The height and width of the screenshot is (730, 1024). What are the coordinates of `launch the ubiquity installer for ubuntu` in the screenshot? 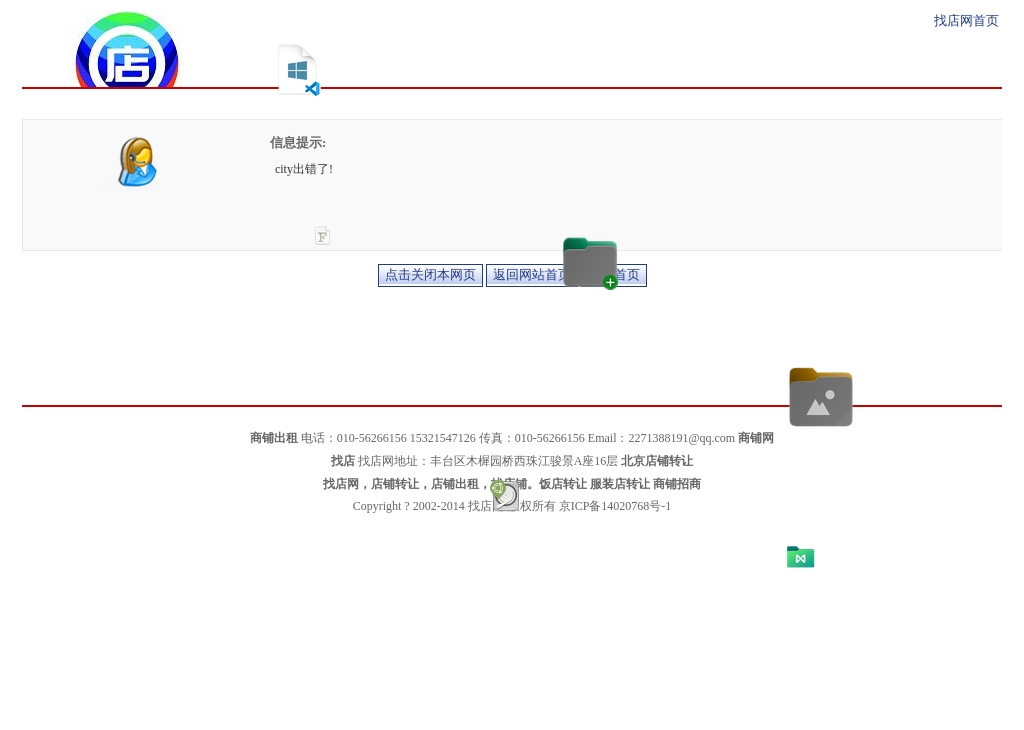 It's located at (506, 496).